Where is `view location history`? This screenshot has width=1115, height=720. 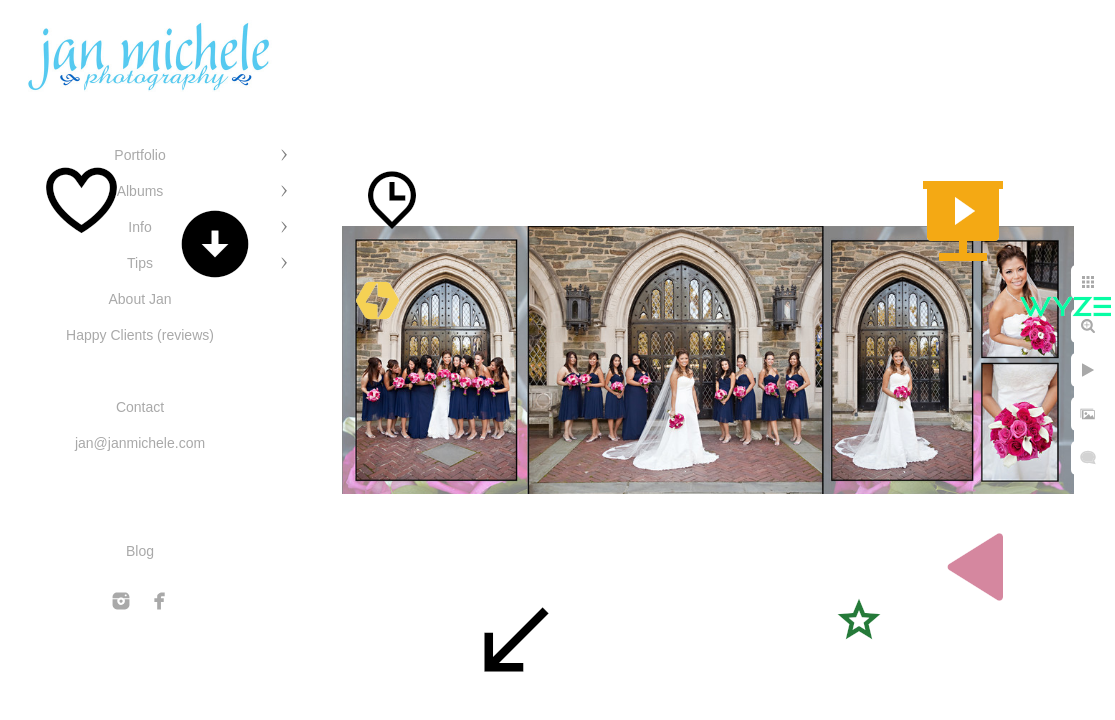
view location history is located at coordinates (392, 198).